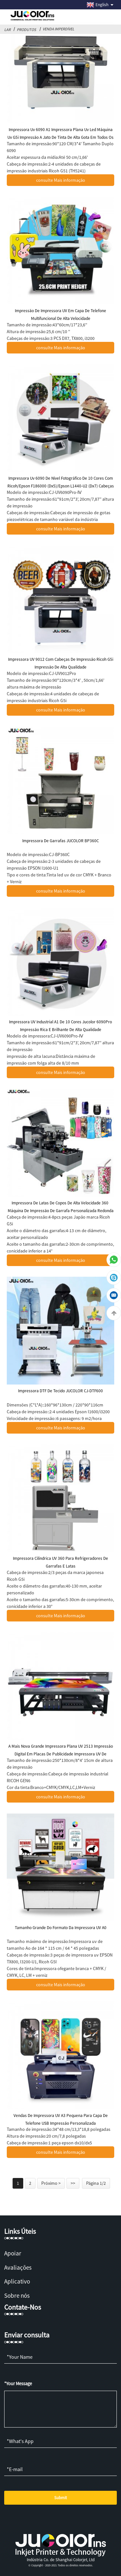  What do you see at coordinates (105, 1135) in the screenshot?
I see `open your files folder` at bounding box center [105, 1135].